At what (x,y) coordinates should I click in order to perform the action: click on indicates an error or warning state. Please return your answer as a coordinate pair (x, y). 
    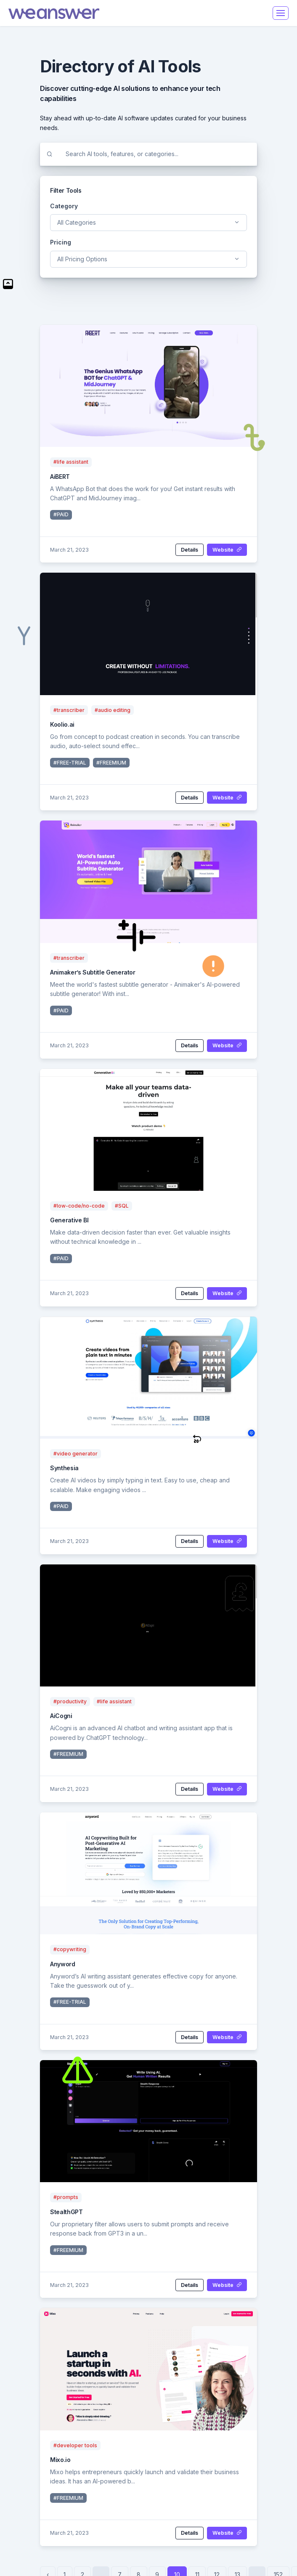
    Looking at the image, I should click on (213, 966).